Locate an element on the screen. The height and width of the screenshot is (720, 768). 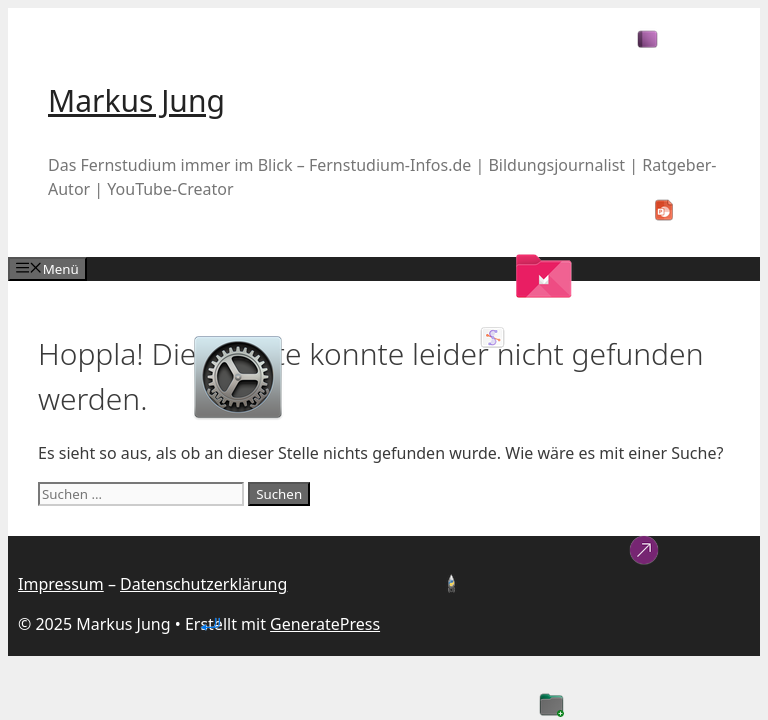
access the desktop folder is located at coordinates (647, 38).